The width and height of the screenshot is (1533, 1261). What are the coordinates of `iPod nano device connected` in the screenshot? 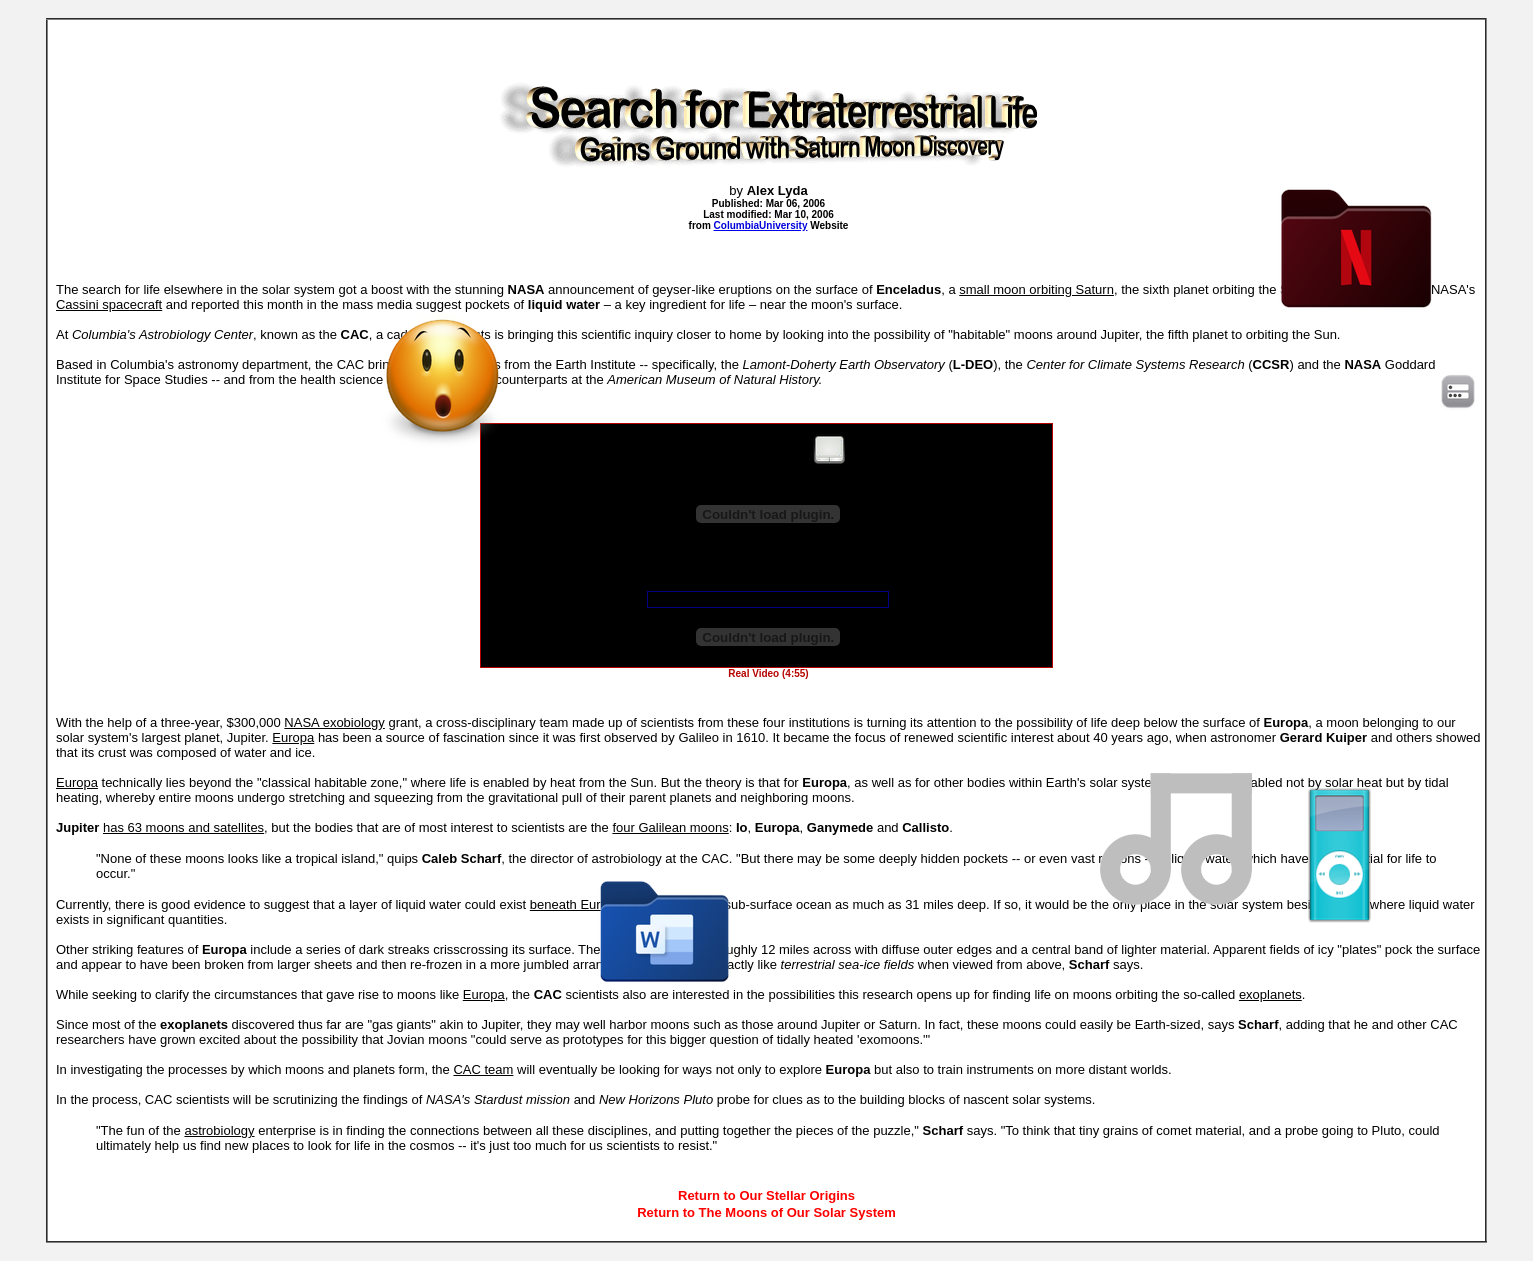 It's located at (1339, 855).